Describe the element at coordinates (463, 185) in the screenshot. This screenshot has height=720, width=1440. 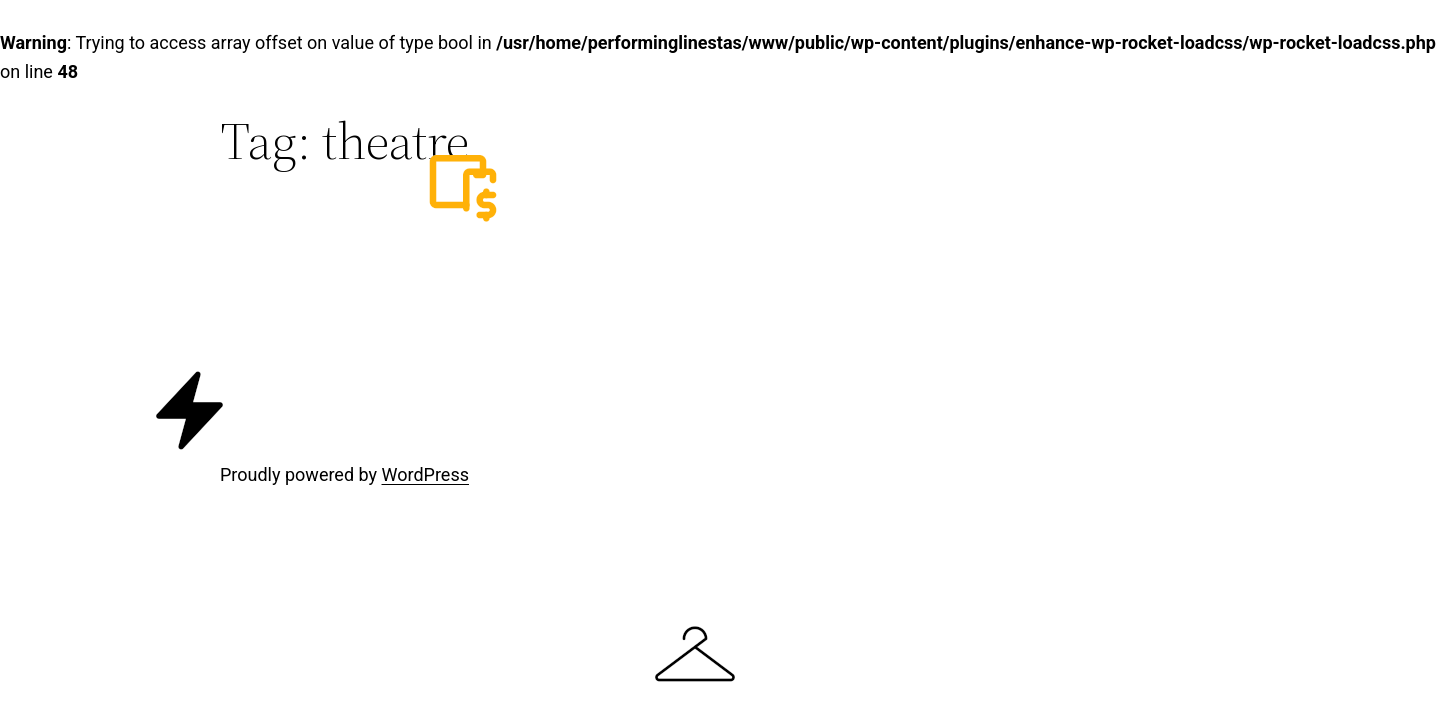
I see `manage device payment or subscription` at that location.